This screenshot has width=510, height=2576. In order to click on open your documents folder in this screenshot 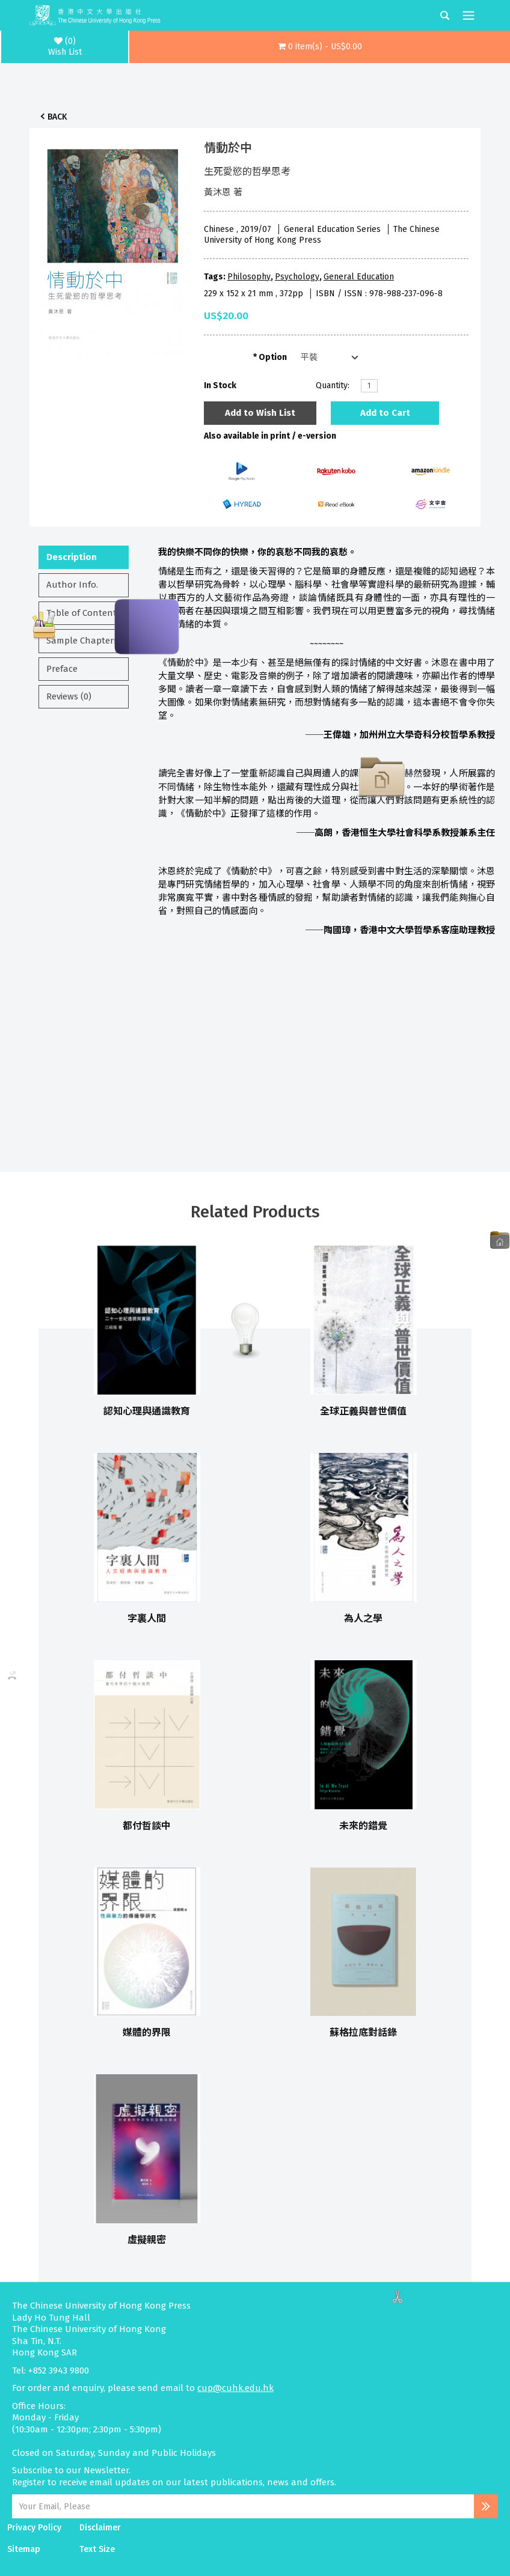, I will do `click(381, 779)`.